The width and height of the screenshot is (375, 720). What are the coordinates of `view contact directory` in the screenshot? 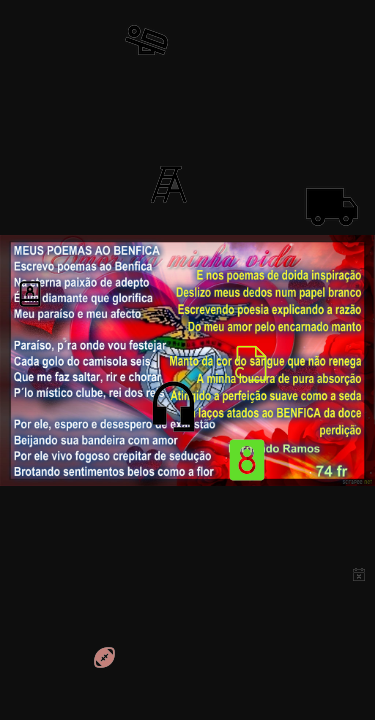 It's located at (30, 294).